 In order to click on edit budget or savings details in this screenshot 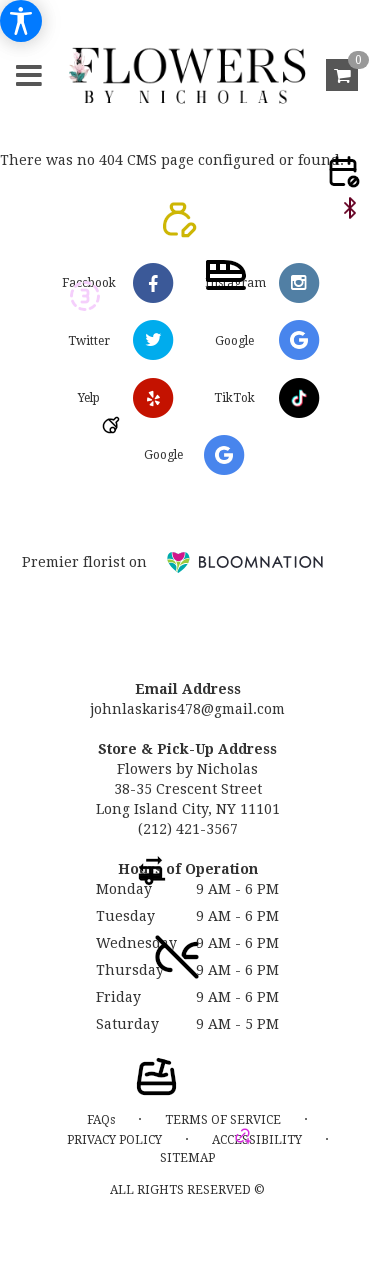, I will do `click(178, 219)`.